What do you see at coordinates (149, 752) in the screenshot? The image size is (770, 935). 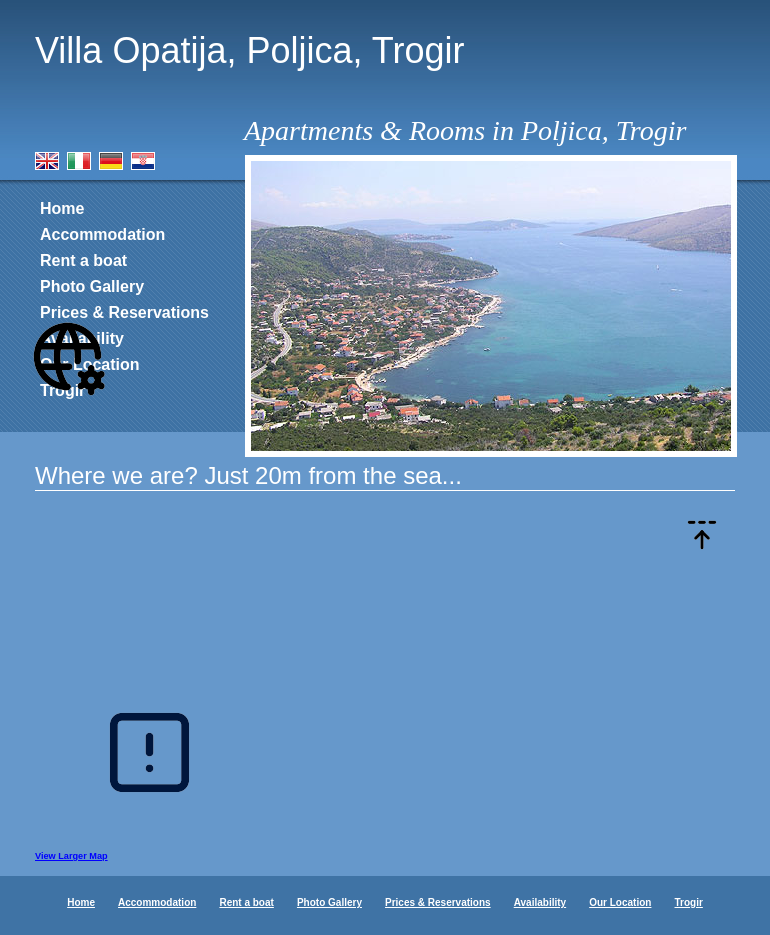 I see `indicates a warning or alert status` at bounding box center [149, 752].